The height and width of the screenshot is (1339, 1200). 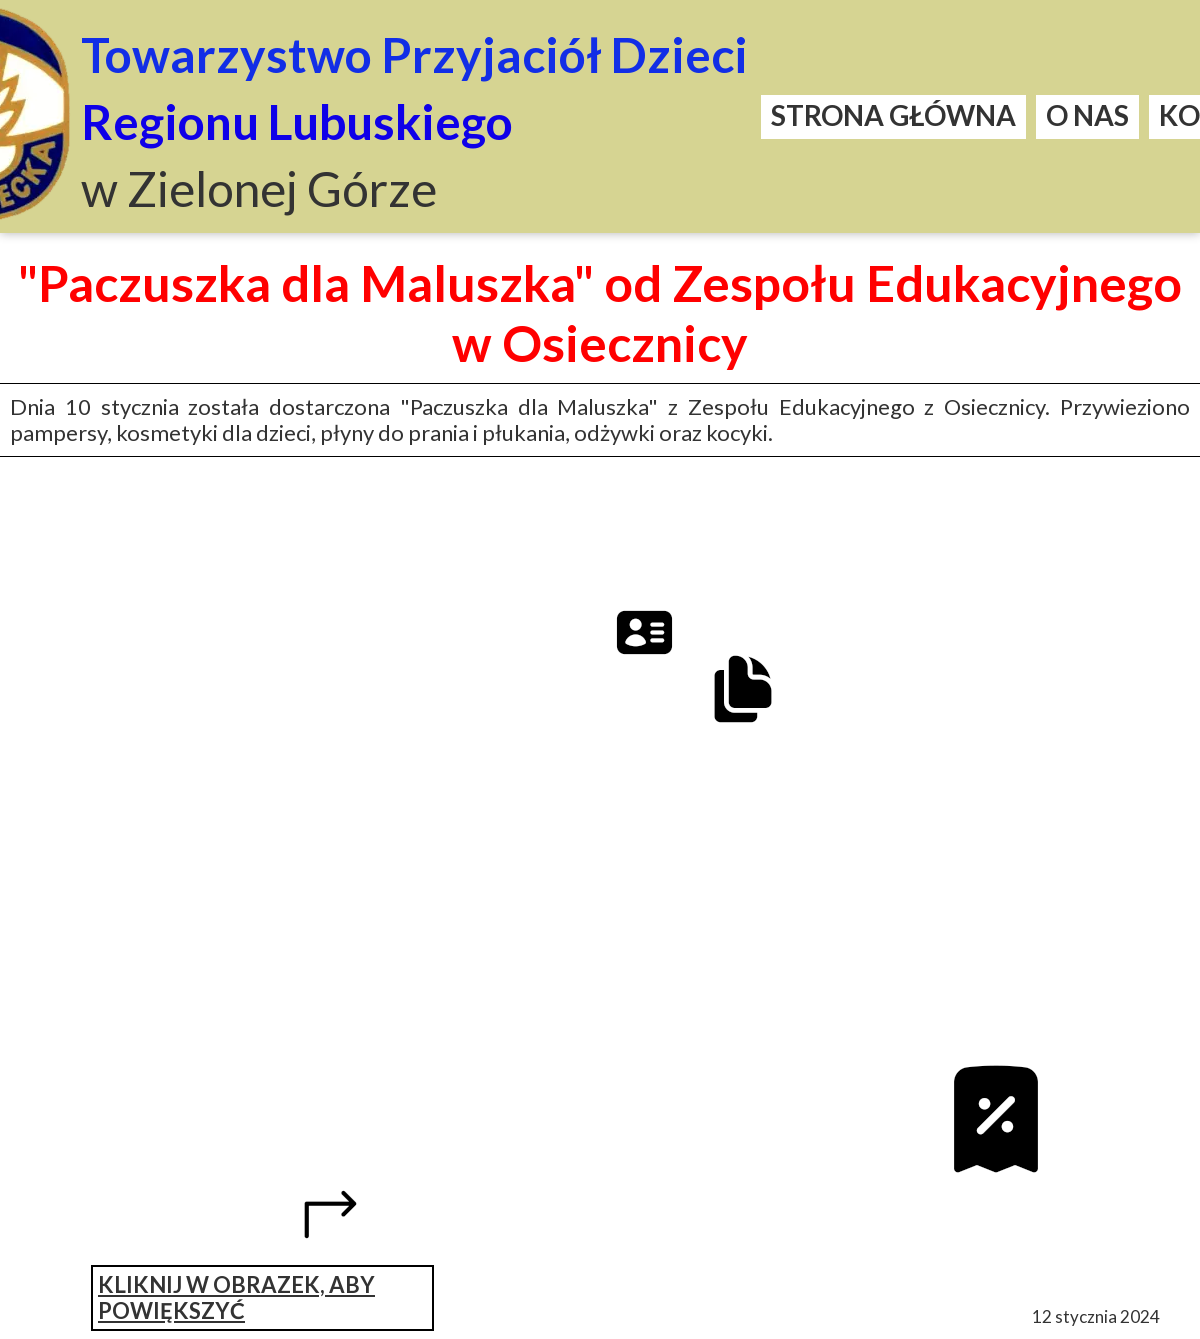 What do you see at coordinates (996, 1119) in the screenshot?
I see `view discount or coupon details` at bounding box center [996, 1119].